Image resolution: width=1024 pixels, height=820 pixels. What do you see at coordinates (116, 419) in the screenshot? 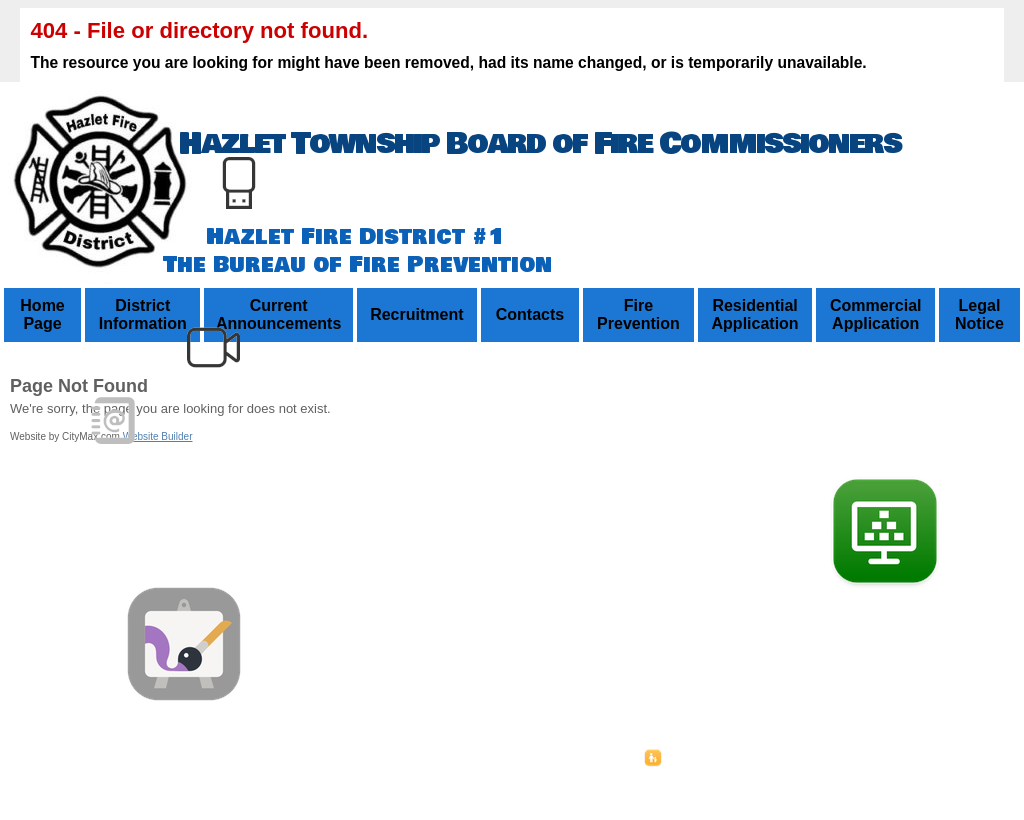
I see `open address book or contacts` at bounding box center [116, 419].